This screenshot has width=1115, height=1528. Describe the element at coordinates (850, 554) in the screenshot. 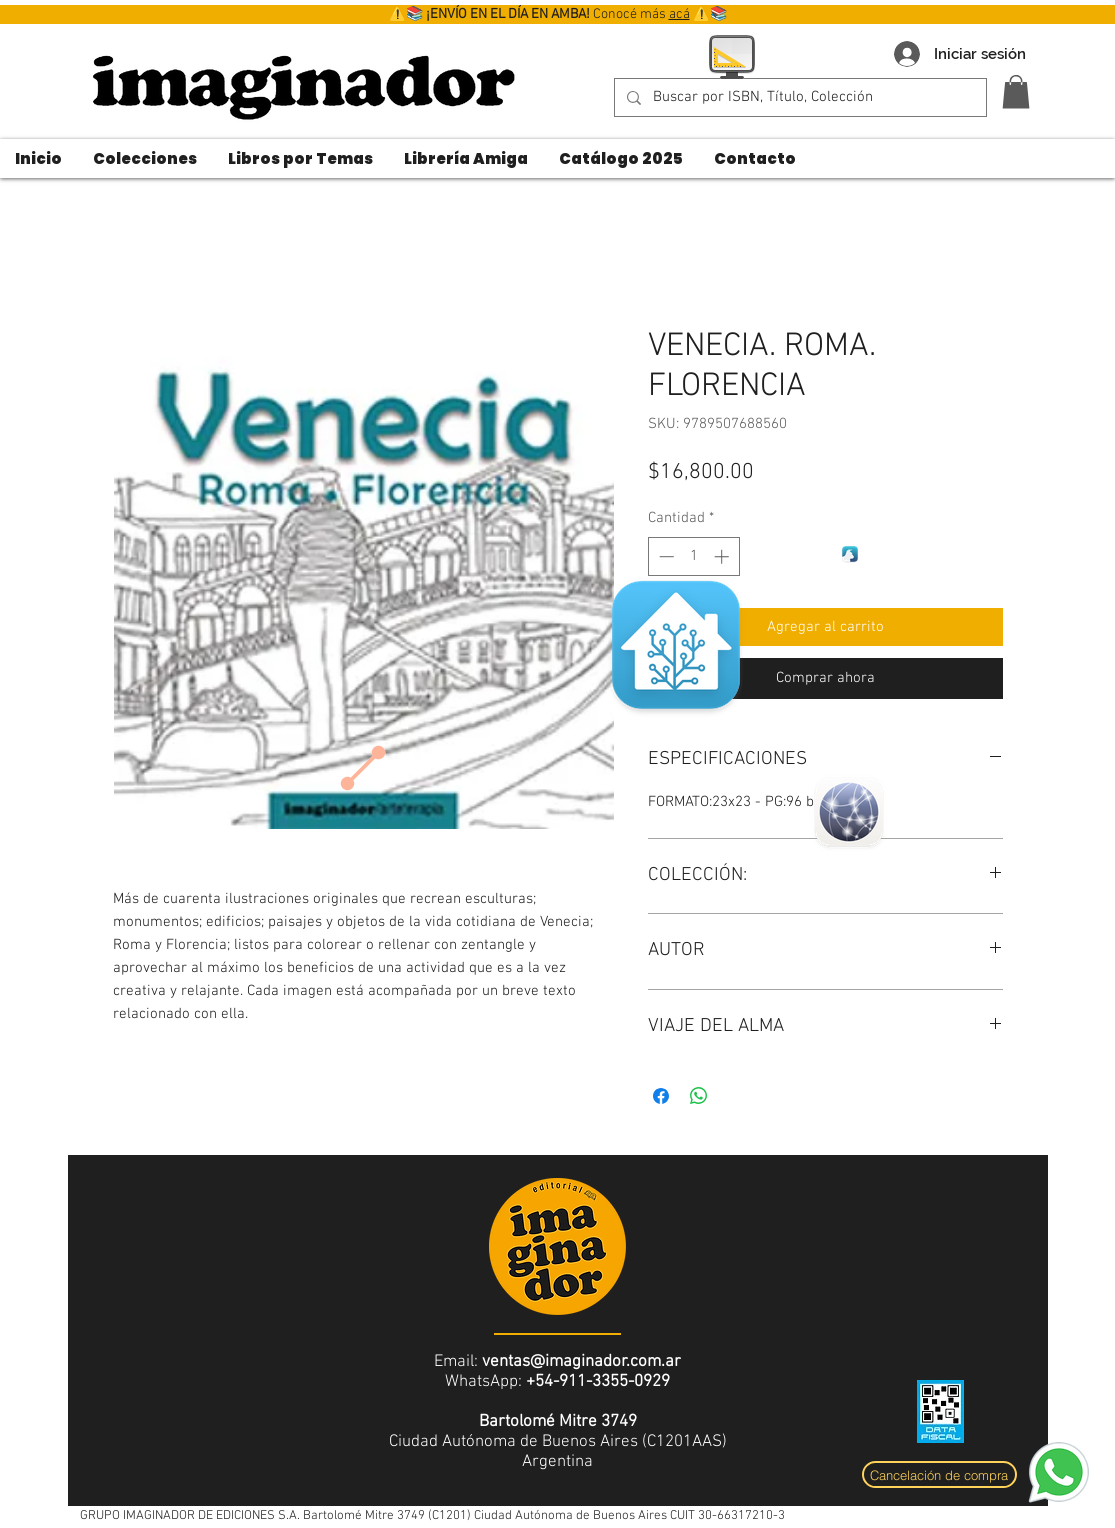

I see `open rambox messaging app` at that location.